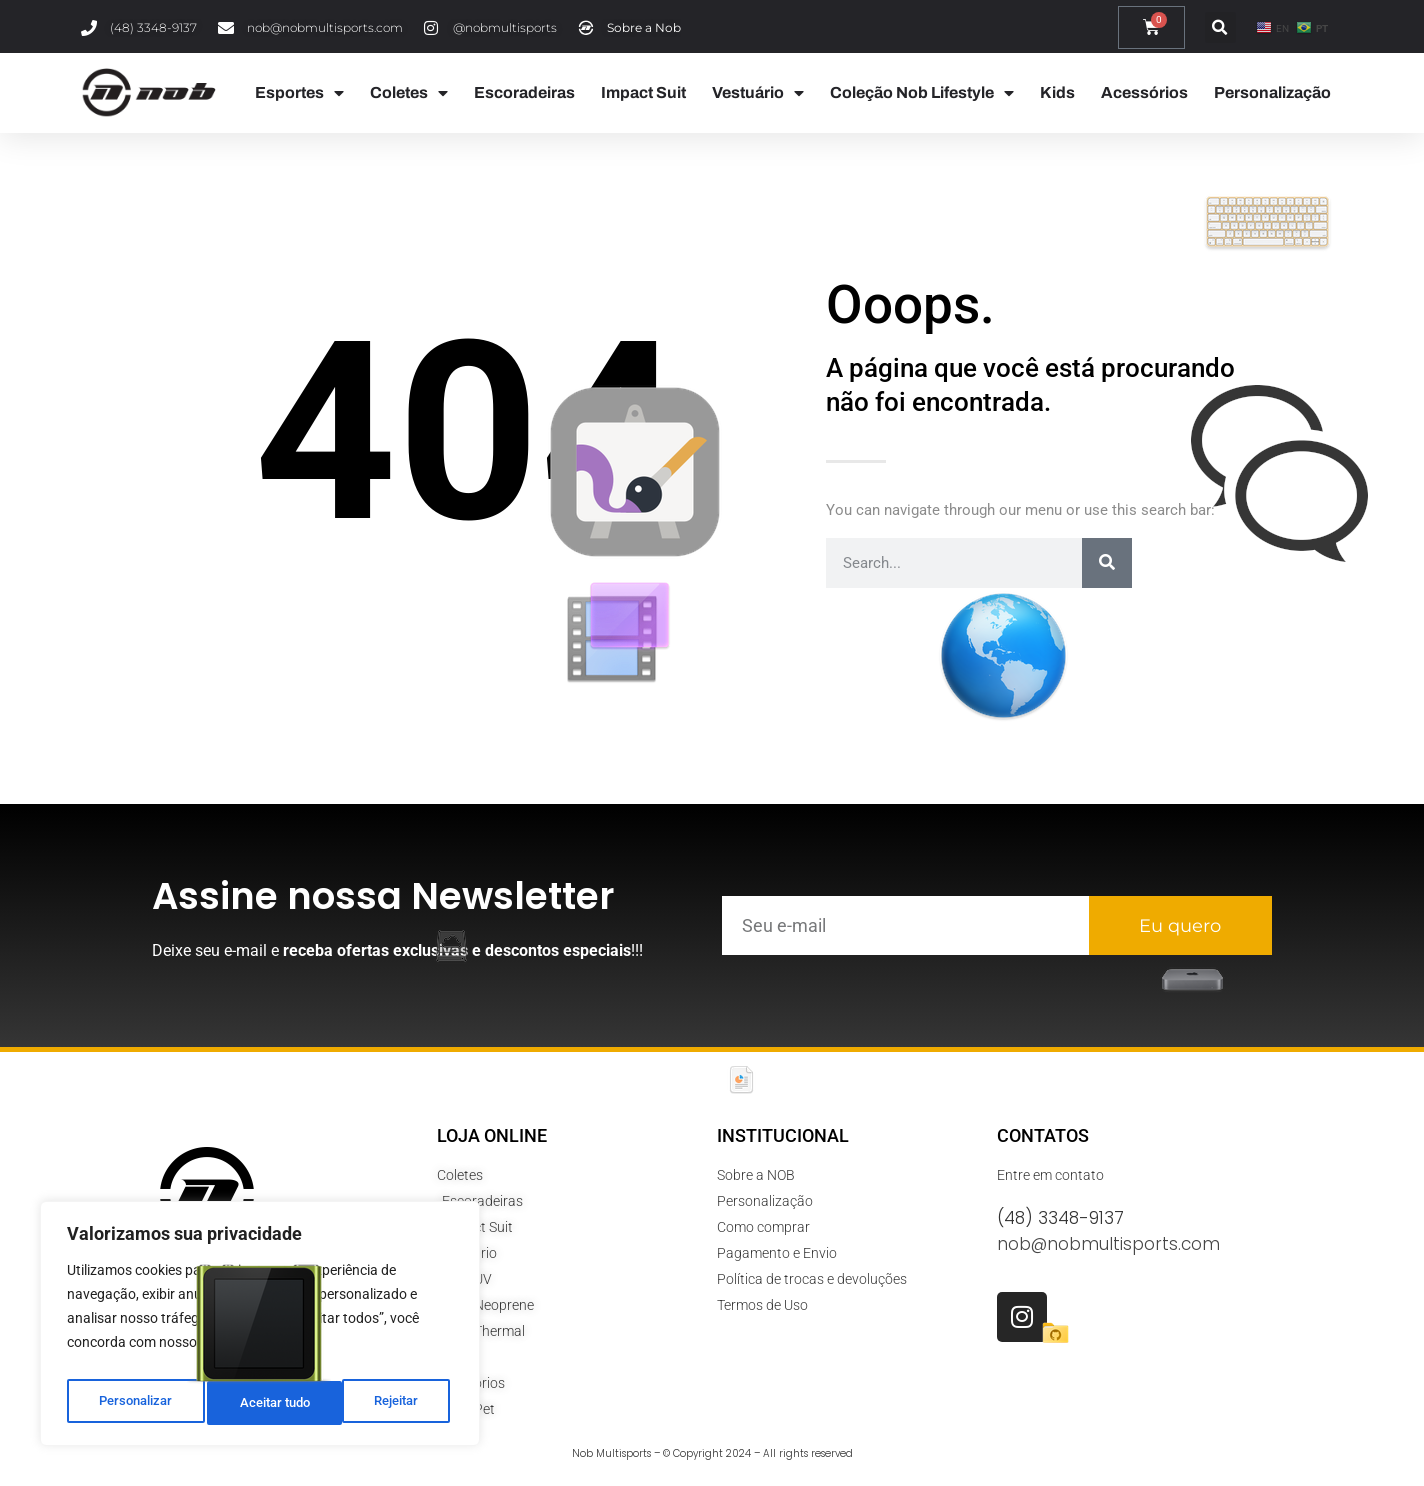  I want to click on create or design a new software project, so click(635, 472).